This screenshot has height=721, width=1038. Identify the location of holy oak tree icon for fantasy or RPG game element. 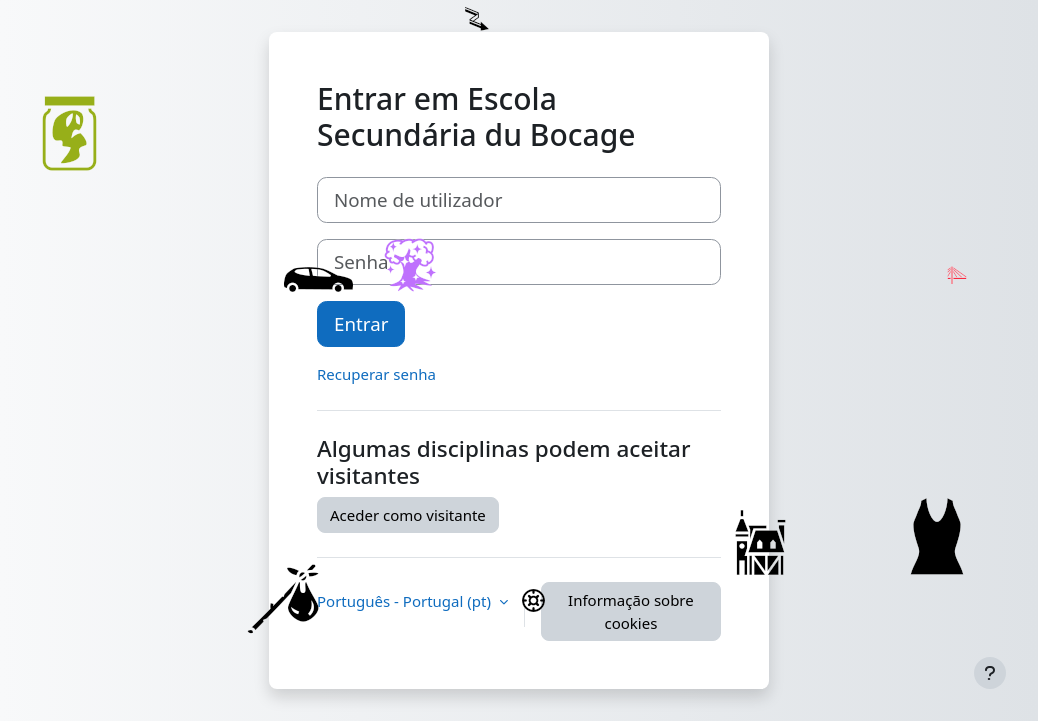
(410, 264).